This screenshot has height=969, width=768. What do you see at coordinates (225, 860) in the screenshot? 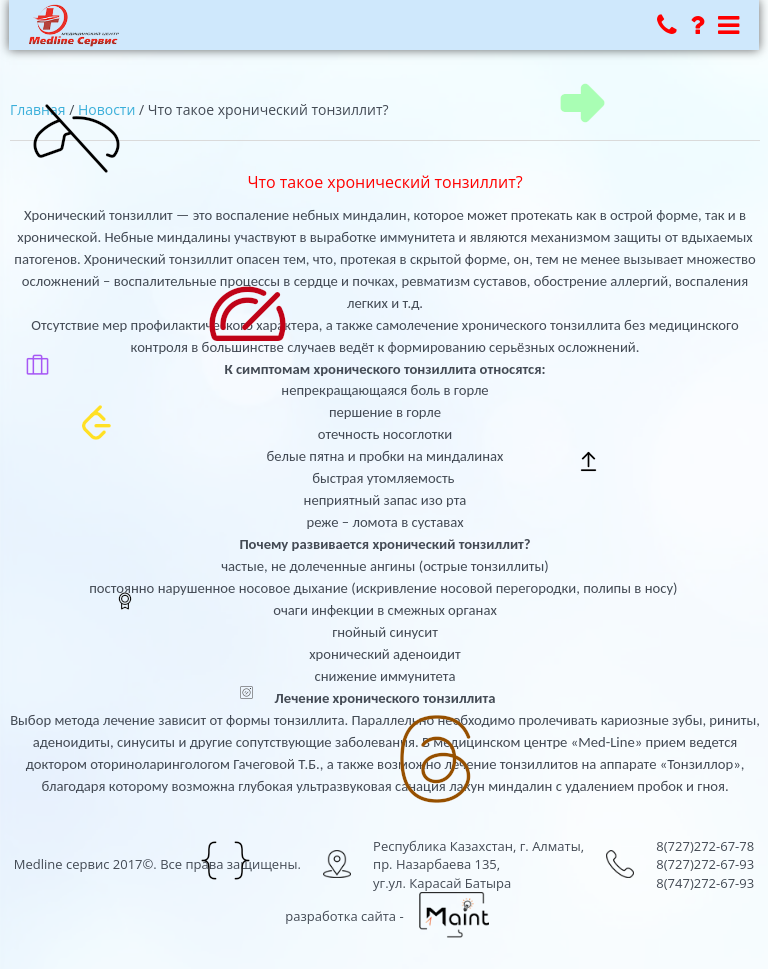
I see `access code or developer settings` at bounding box center [225, 860].